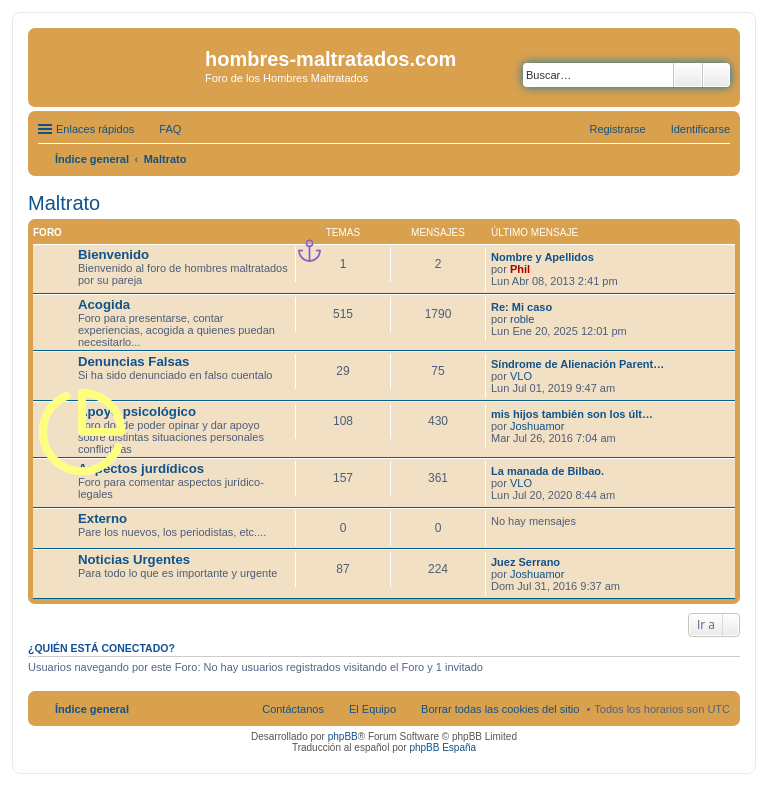  I want to click on anchor a component or element in place, so click(309, 250).